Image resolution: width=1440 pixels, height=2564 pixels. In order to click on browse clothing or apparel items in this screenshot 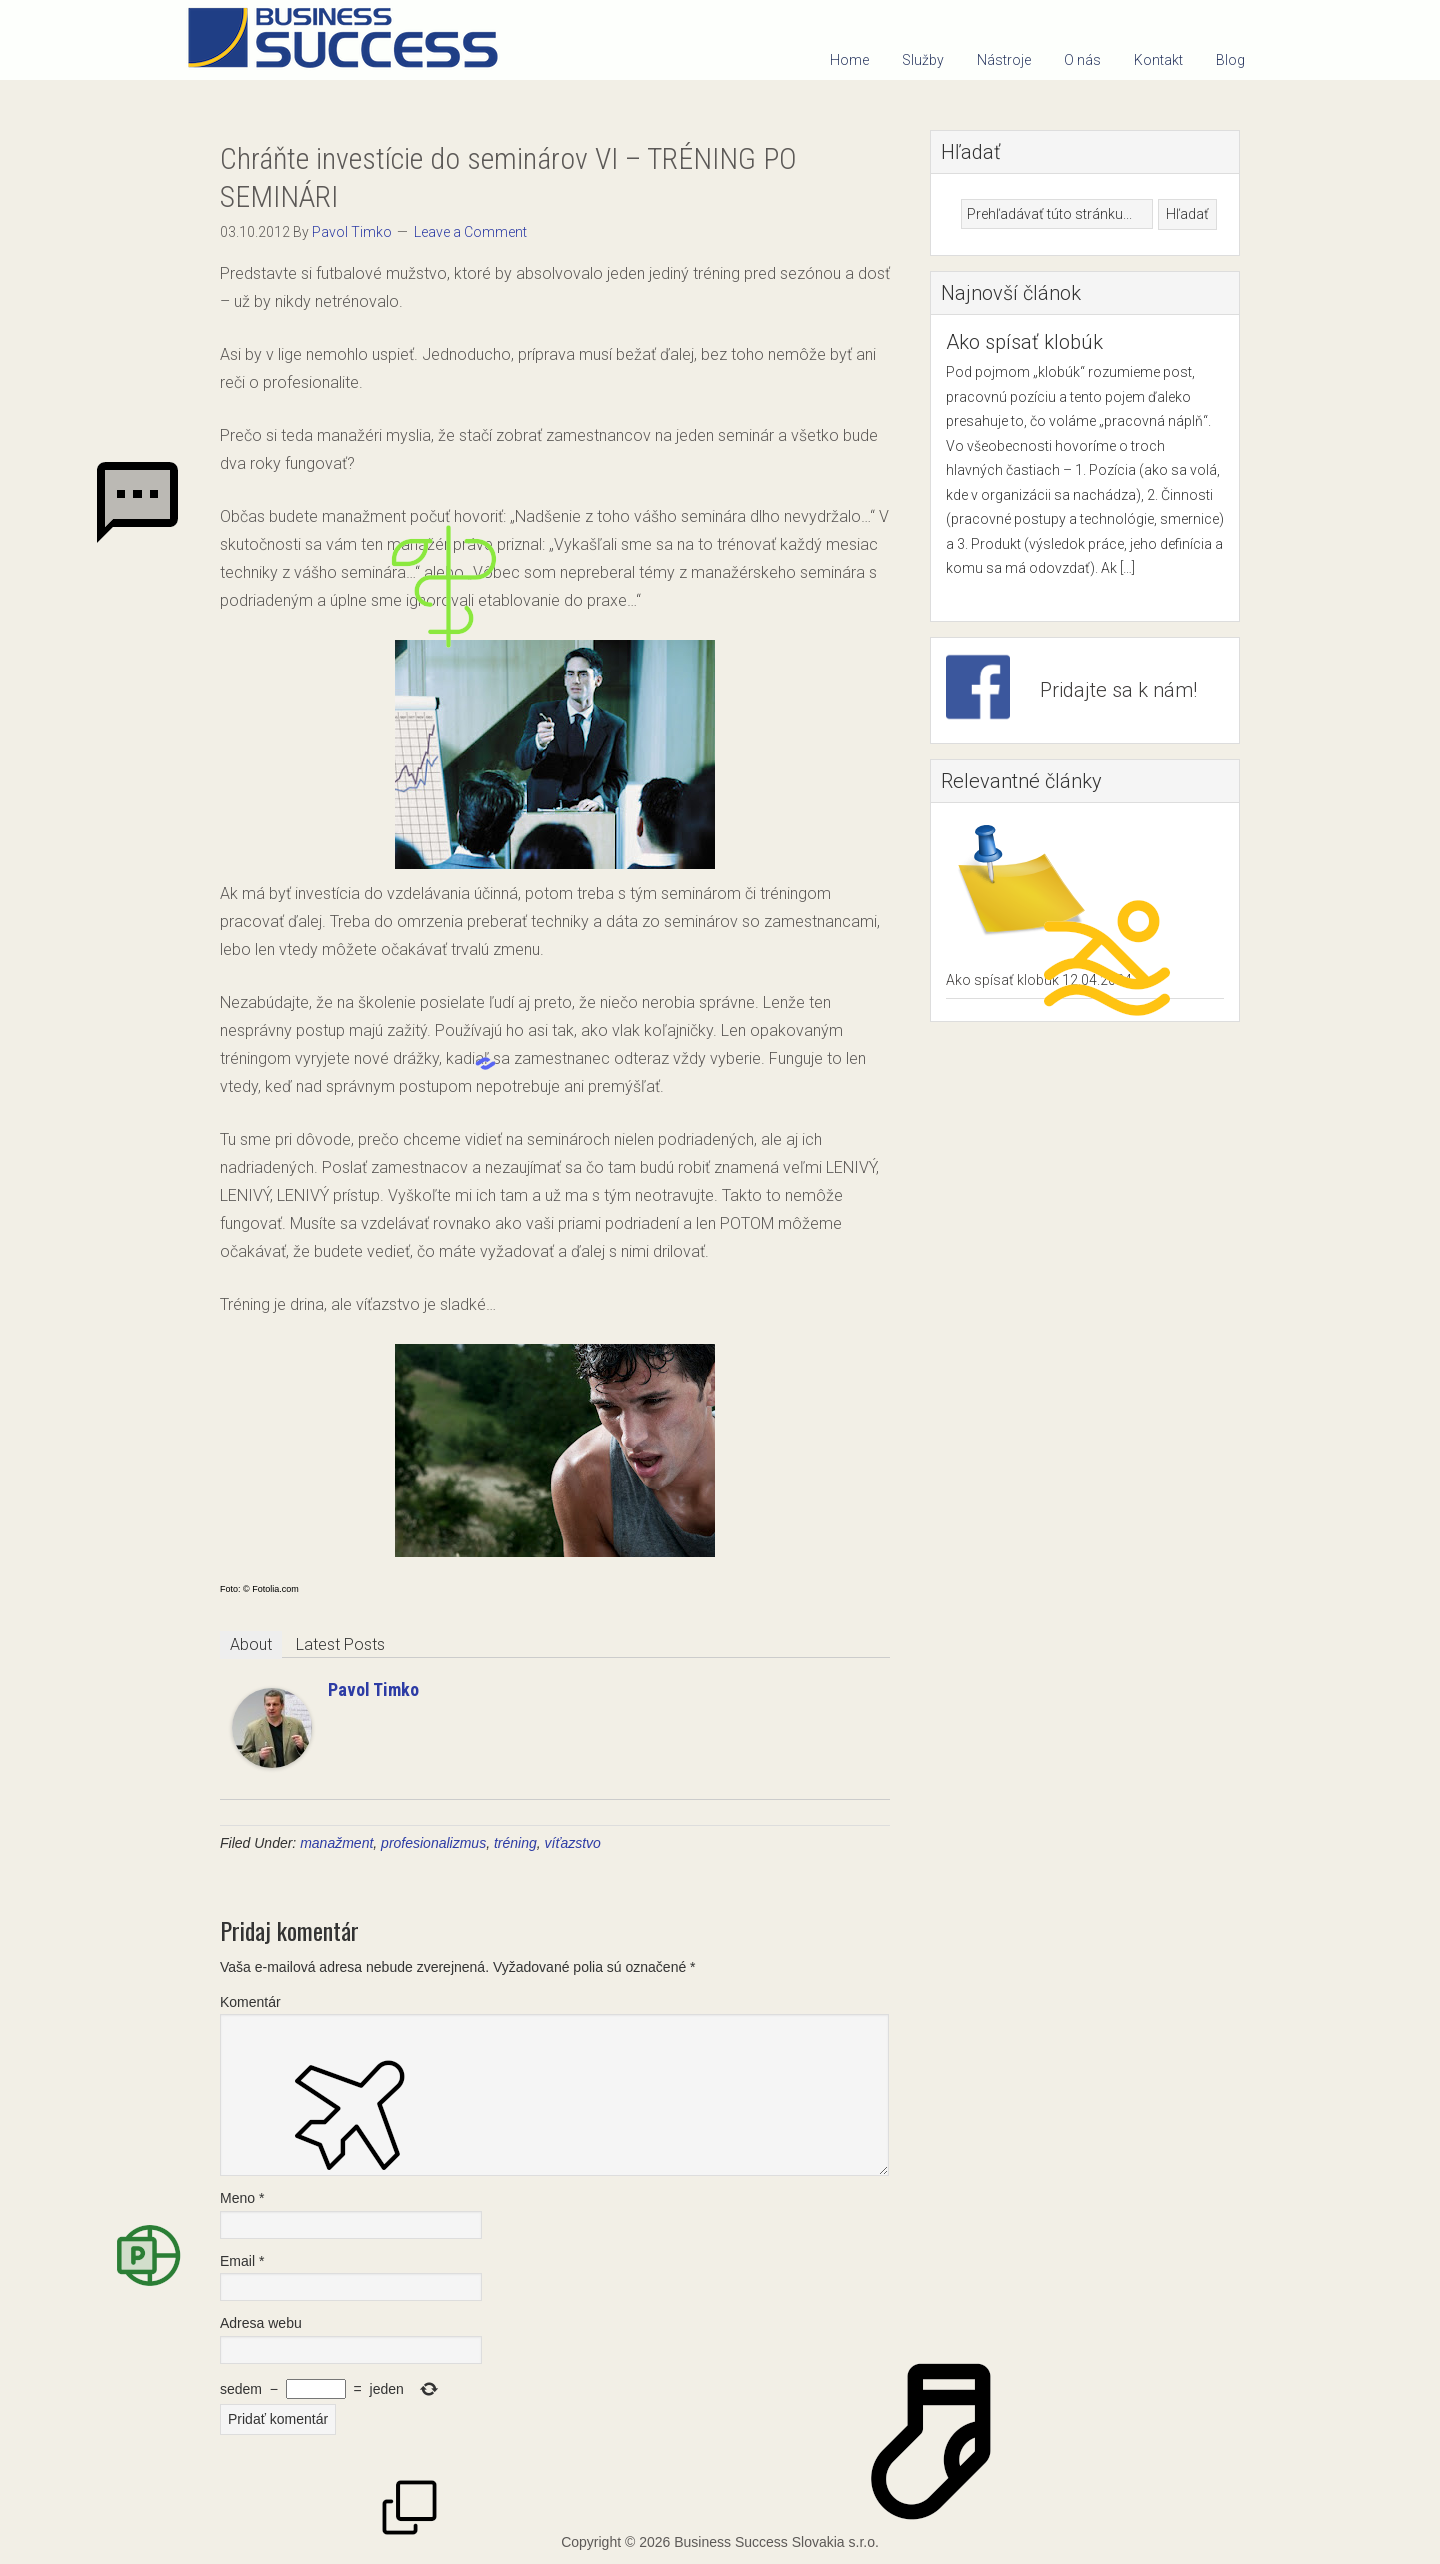, I will do `click(936, 2439)`.